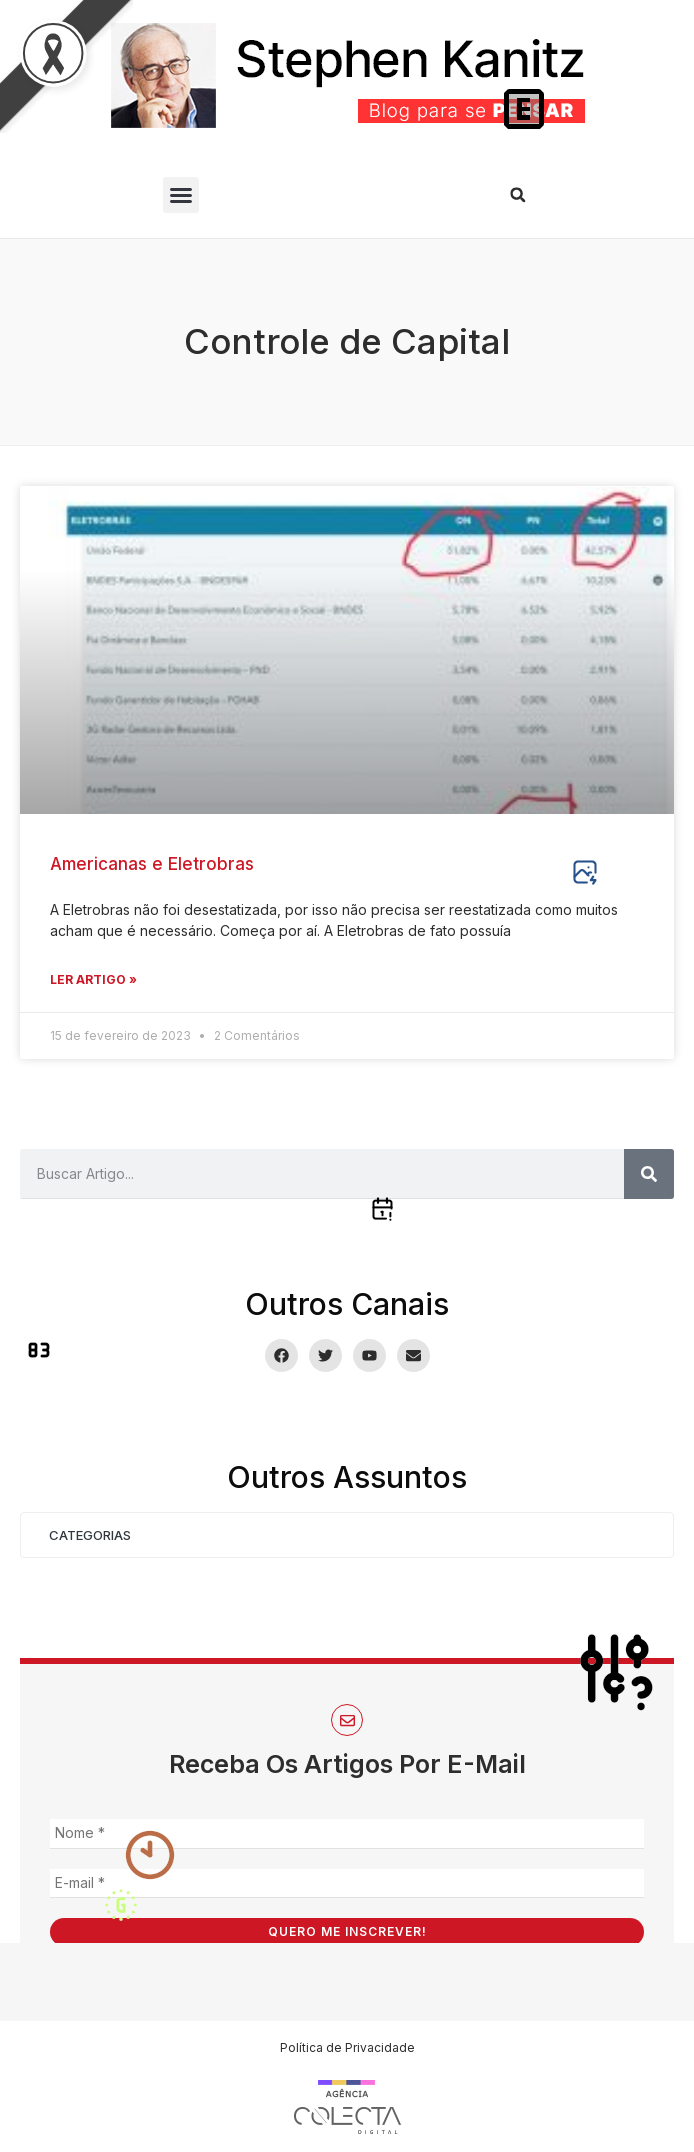  What do you see at coordinates (121, 1905) in the screenshot?
I see `google account or service indicator` at bounding box center [121, 1905].